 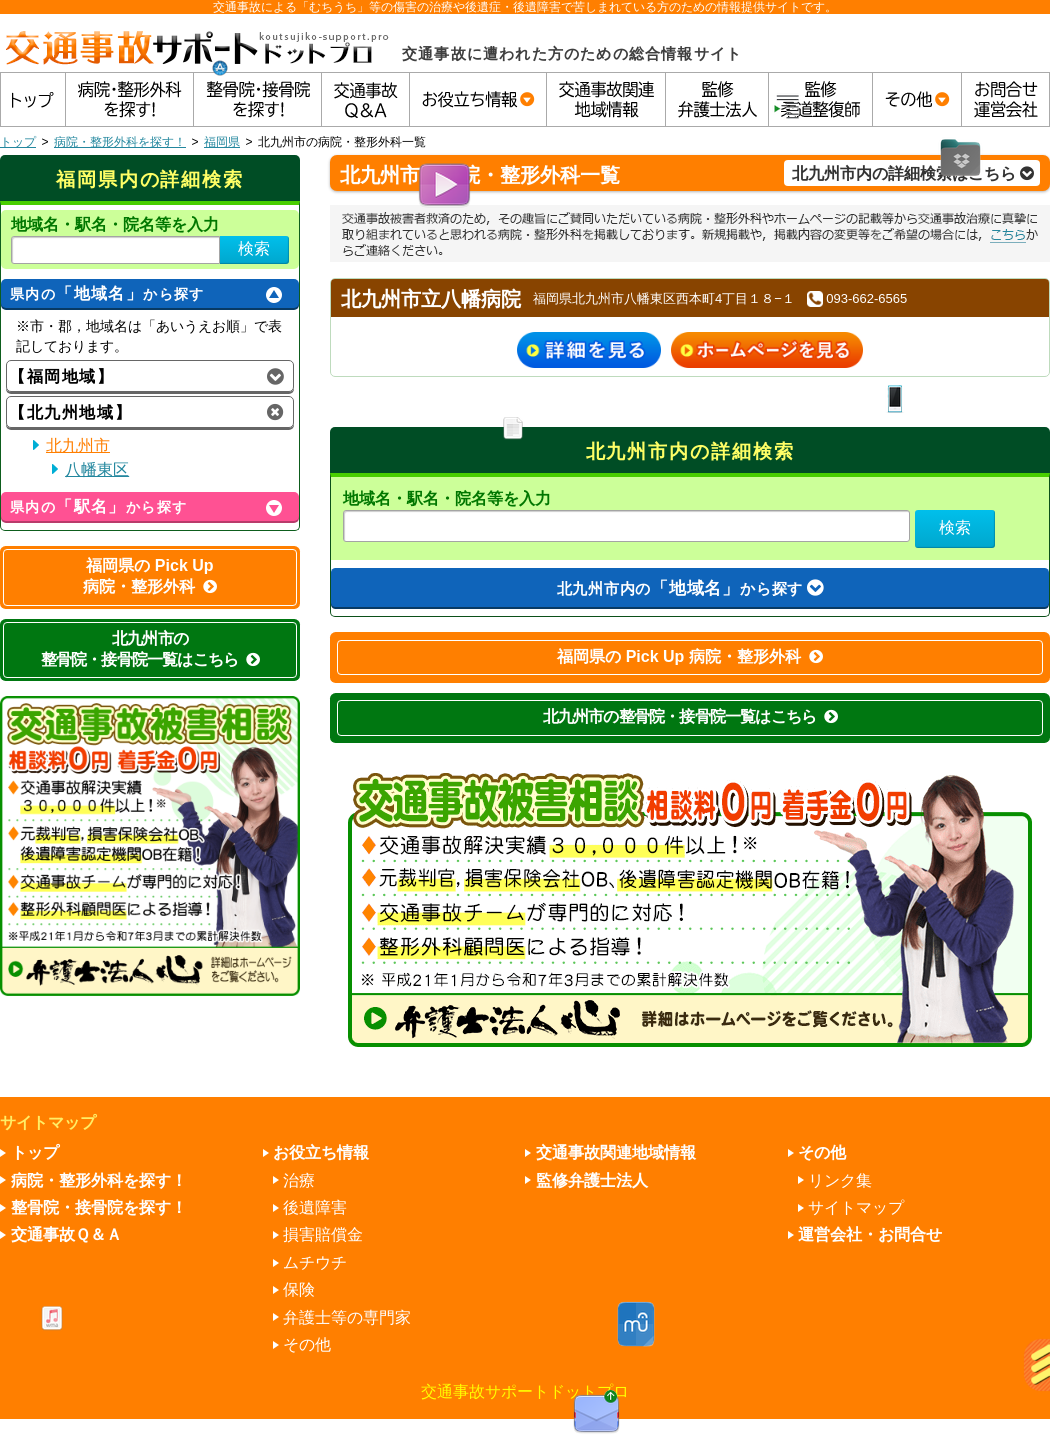 I want to click on increase text indentation, so click(x=786, y=107).